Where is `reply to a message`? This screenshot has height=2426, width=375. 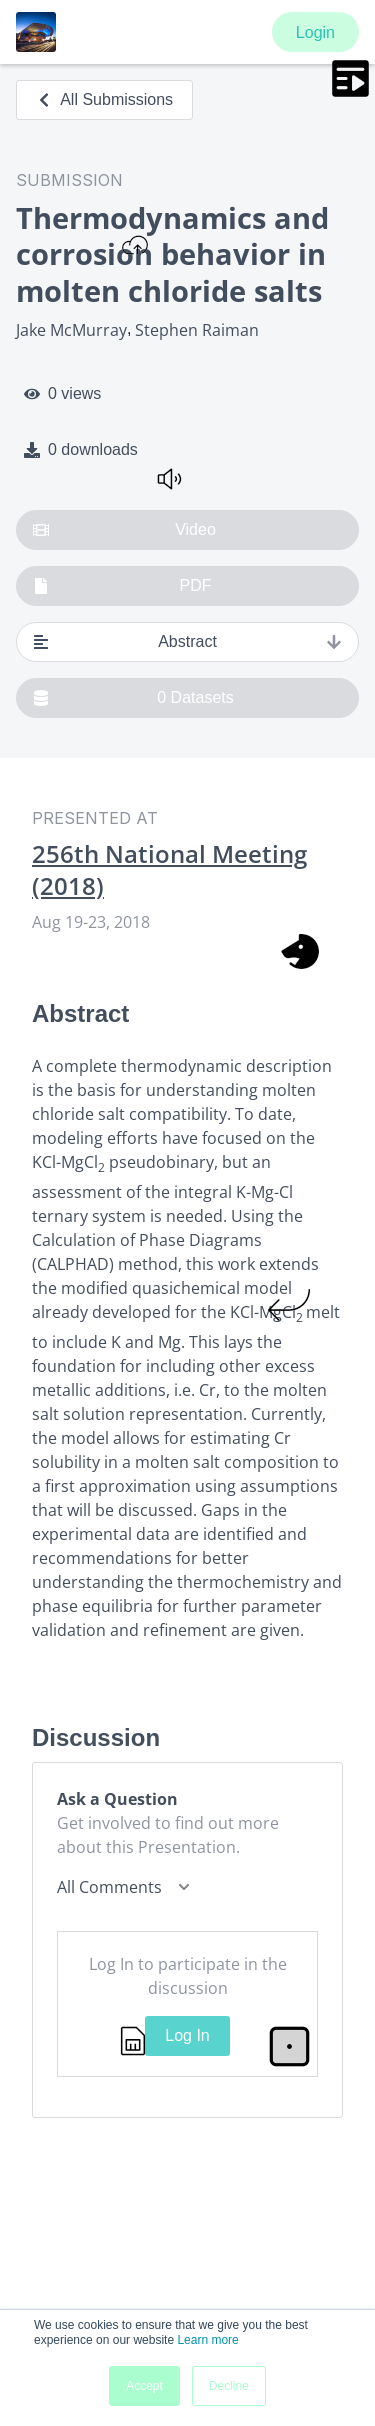
reply to a message is located at coordinates (289, 1305).